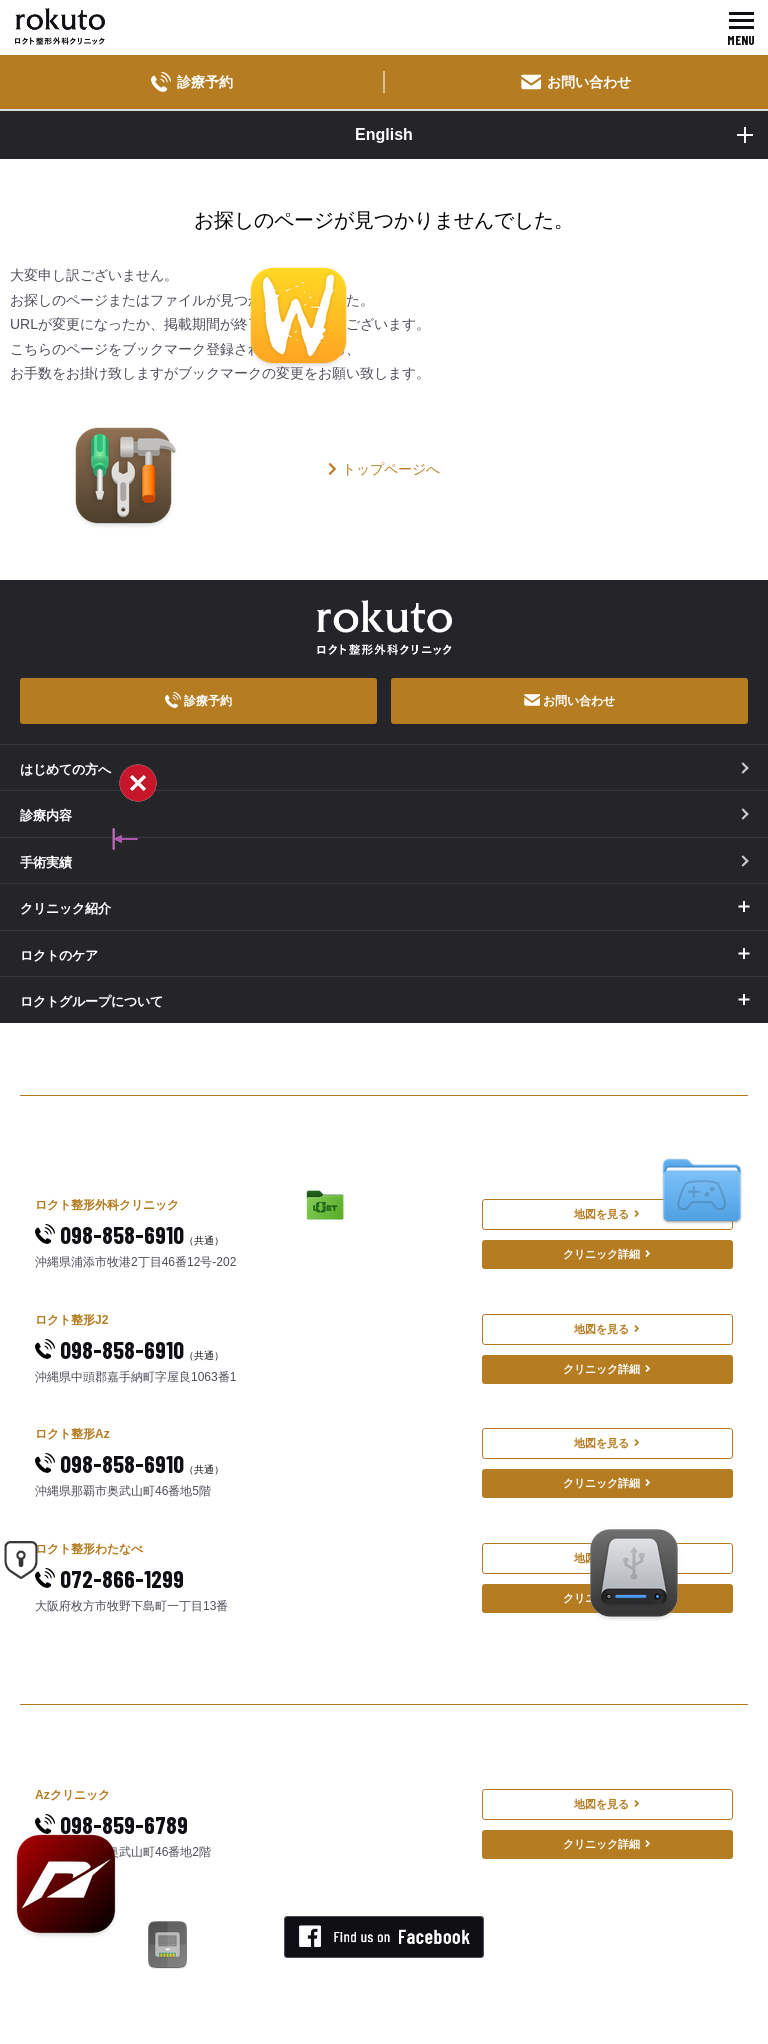  I want to click on open uGet download manager folder, so click(325, 1206).